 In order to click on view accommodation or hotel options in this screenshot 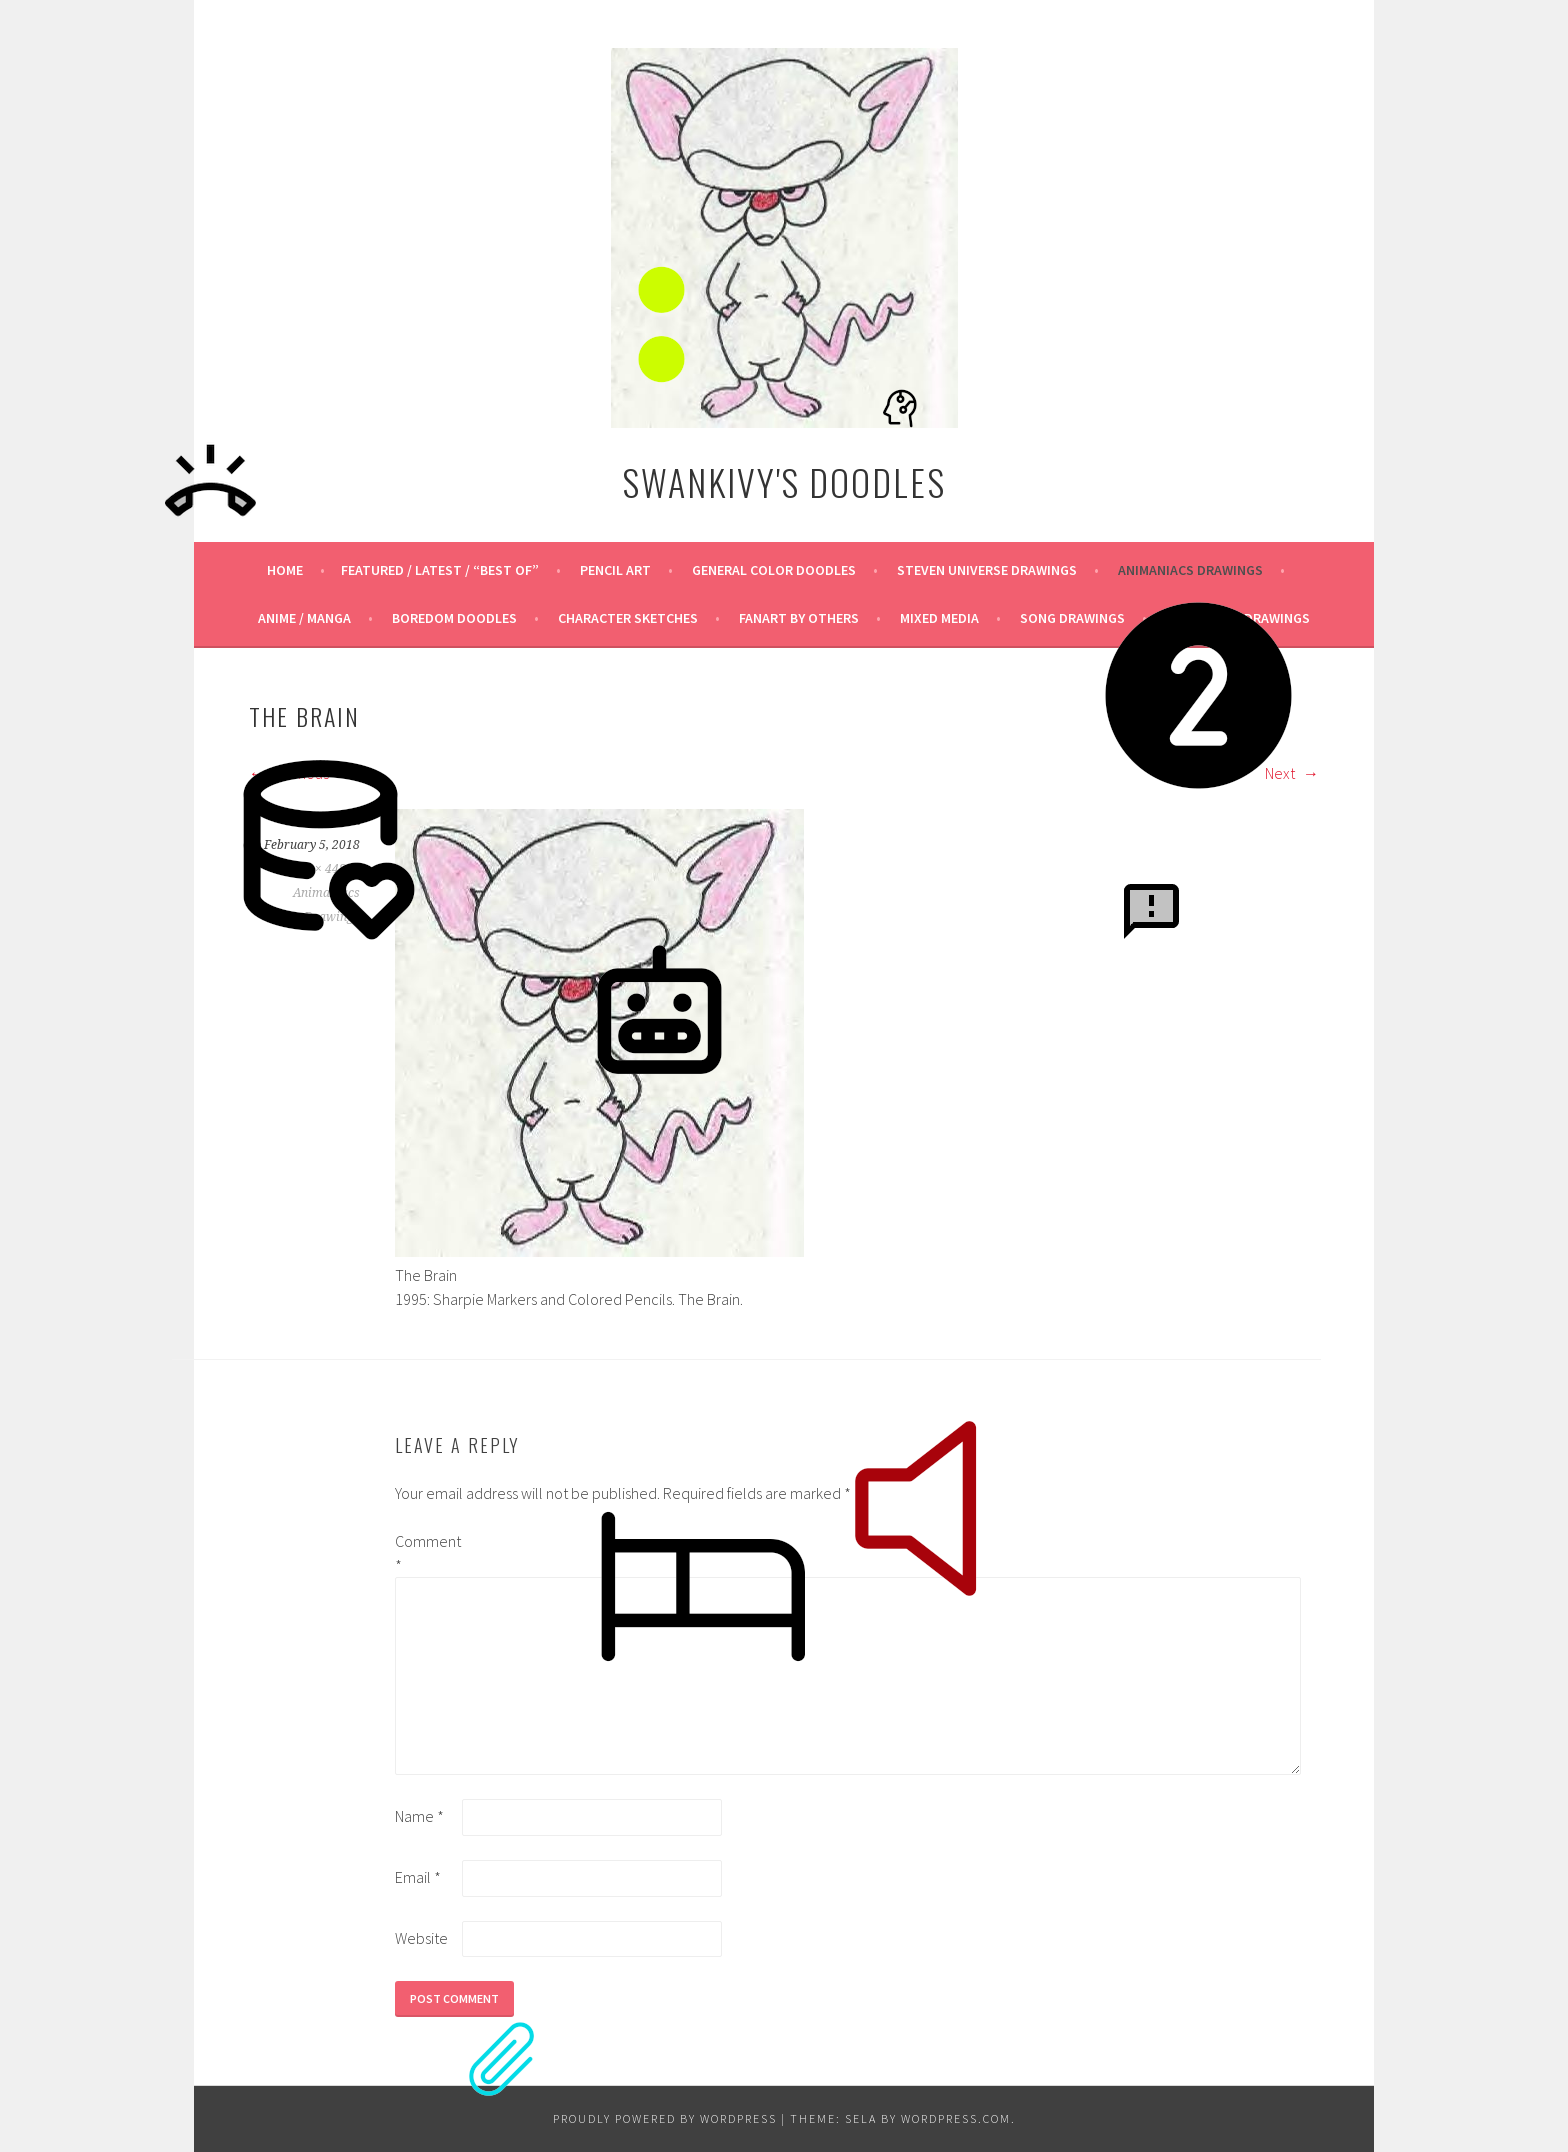, I will do `click(696, 1586)`.